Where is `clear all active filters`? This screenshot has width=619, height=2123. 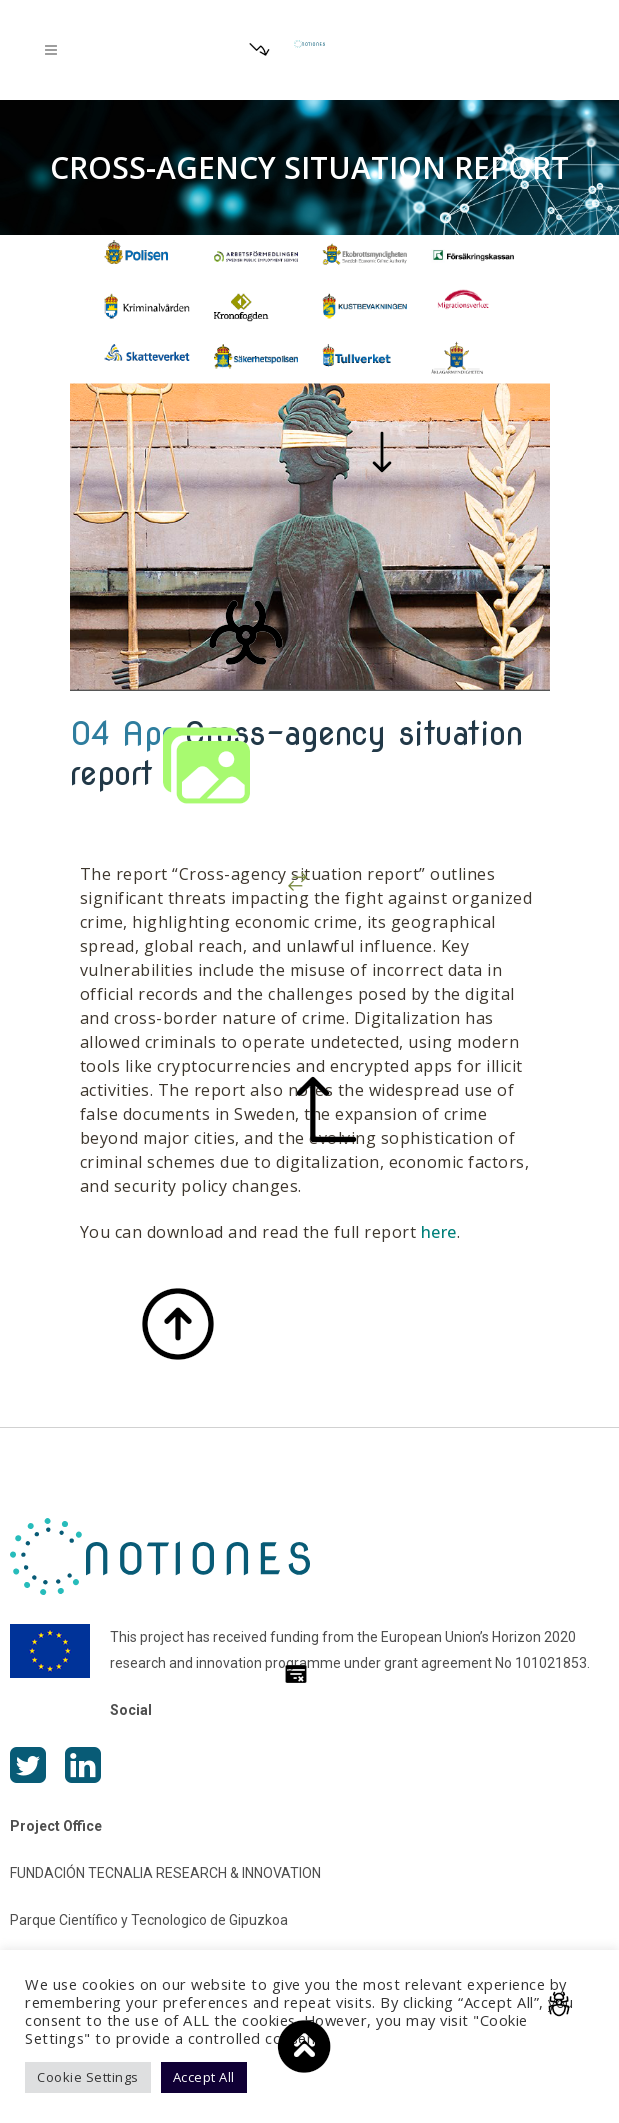 clear all active filters is located at coordinates (296, 1674).